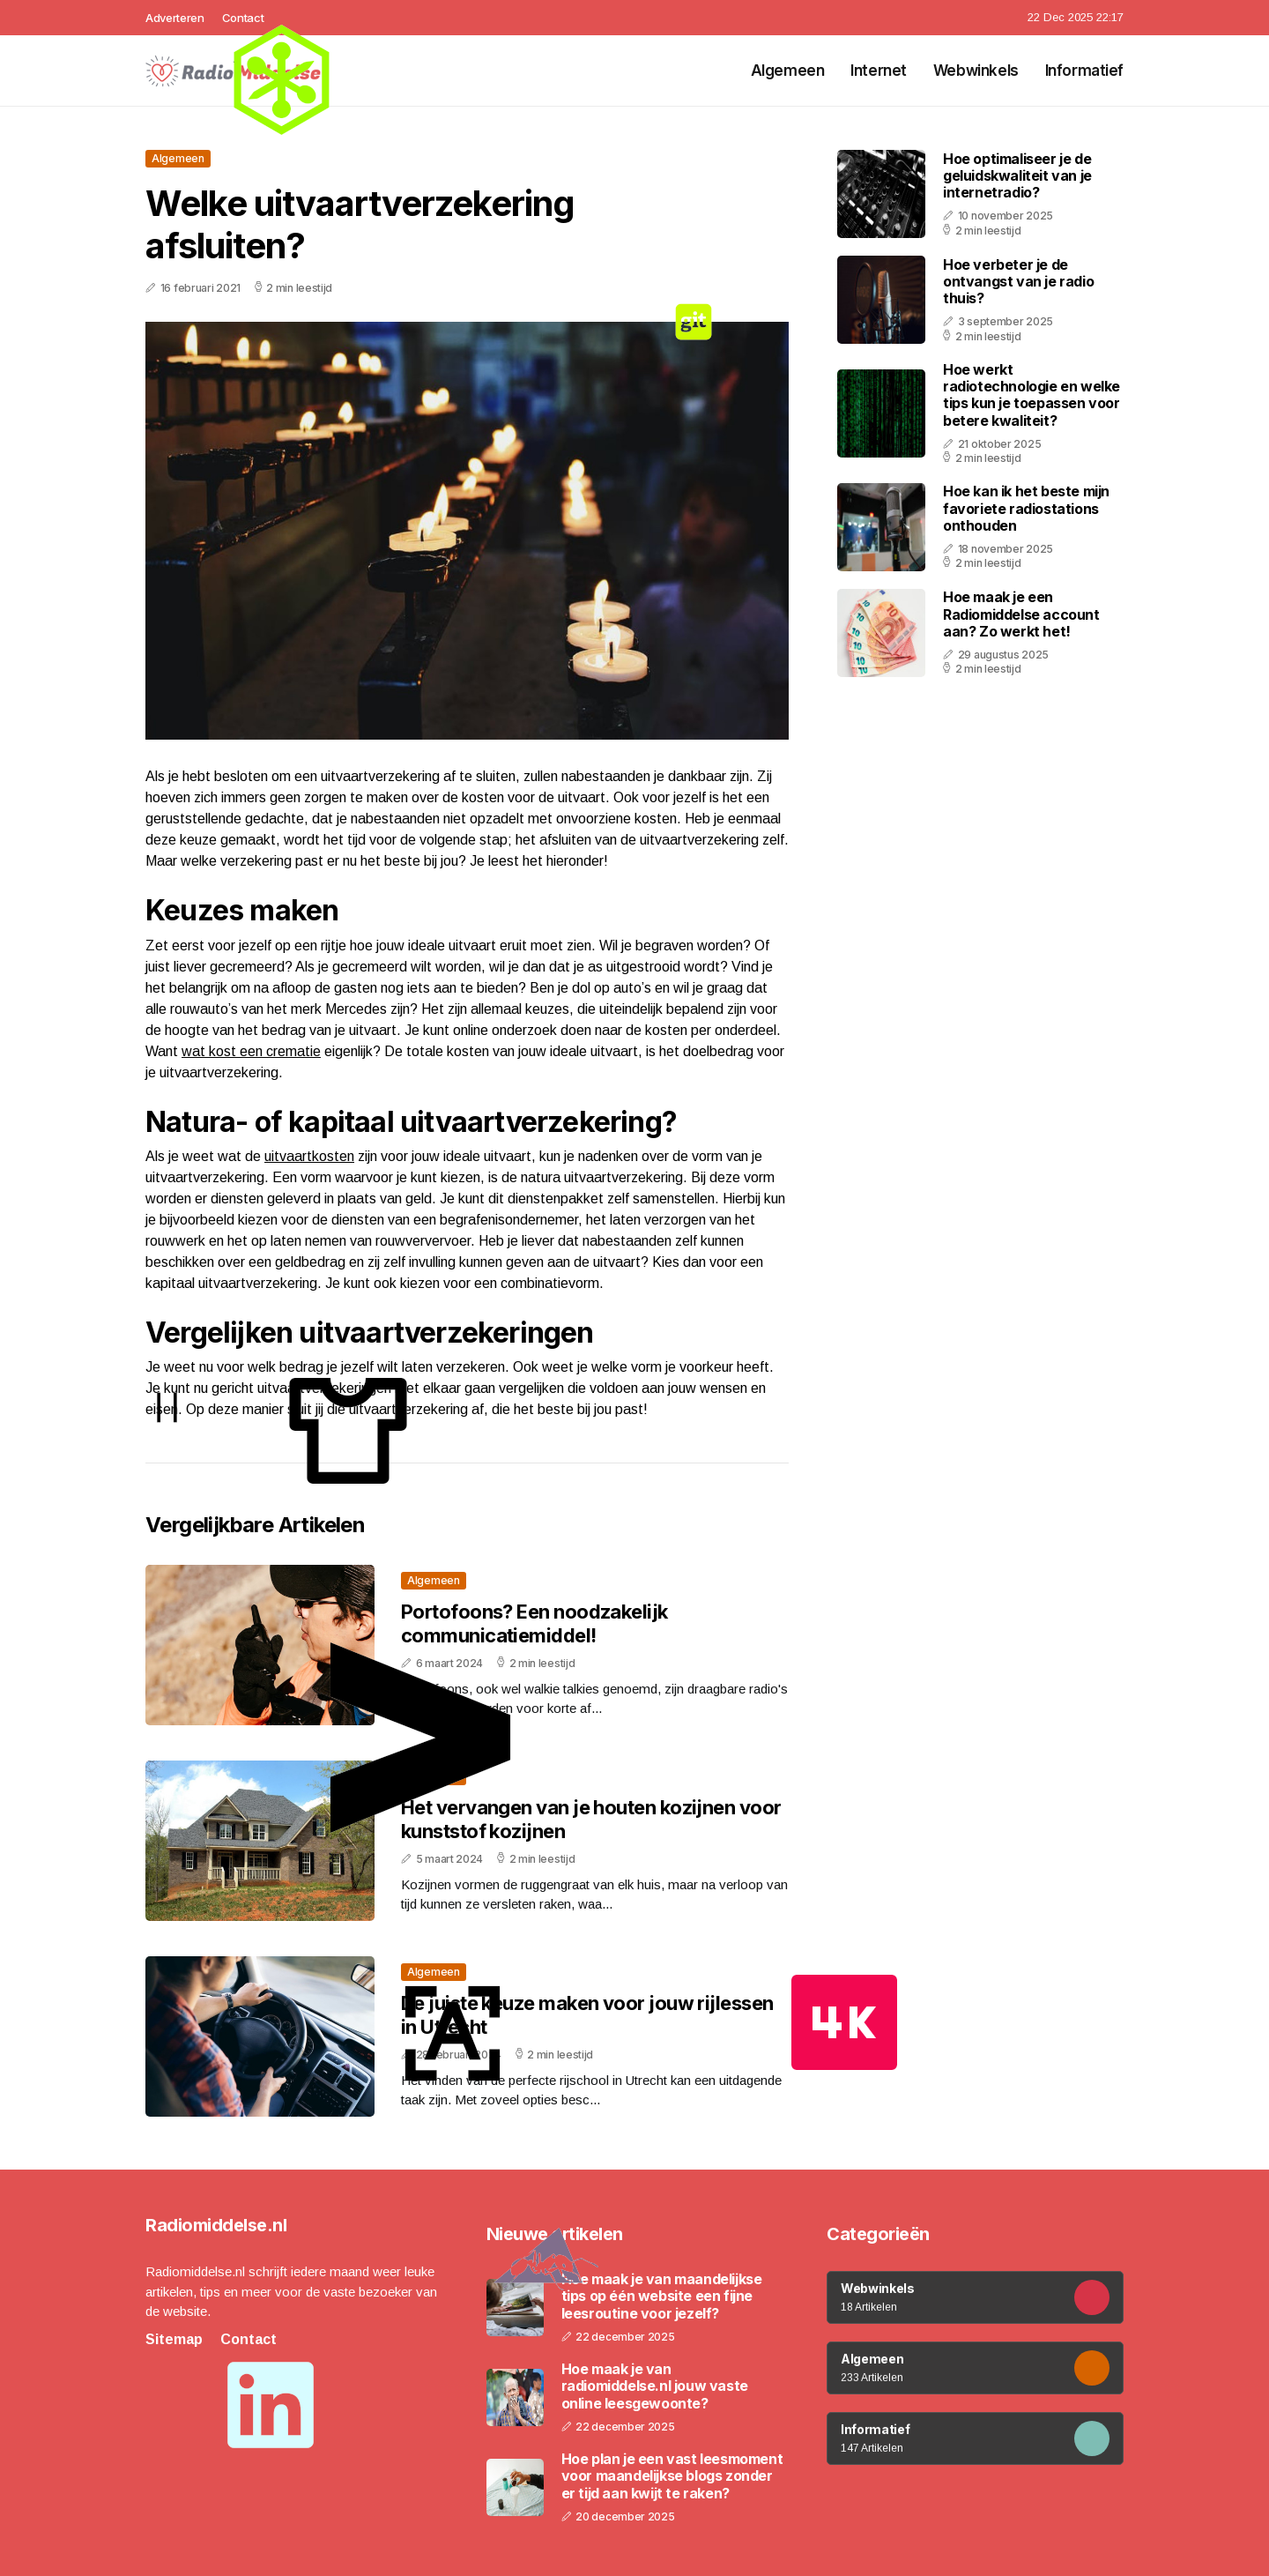 The width and height of the screenshot is (1269, 2576). I want to click on indicates 4k video quality available, so click(844, 2022).